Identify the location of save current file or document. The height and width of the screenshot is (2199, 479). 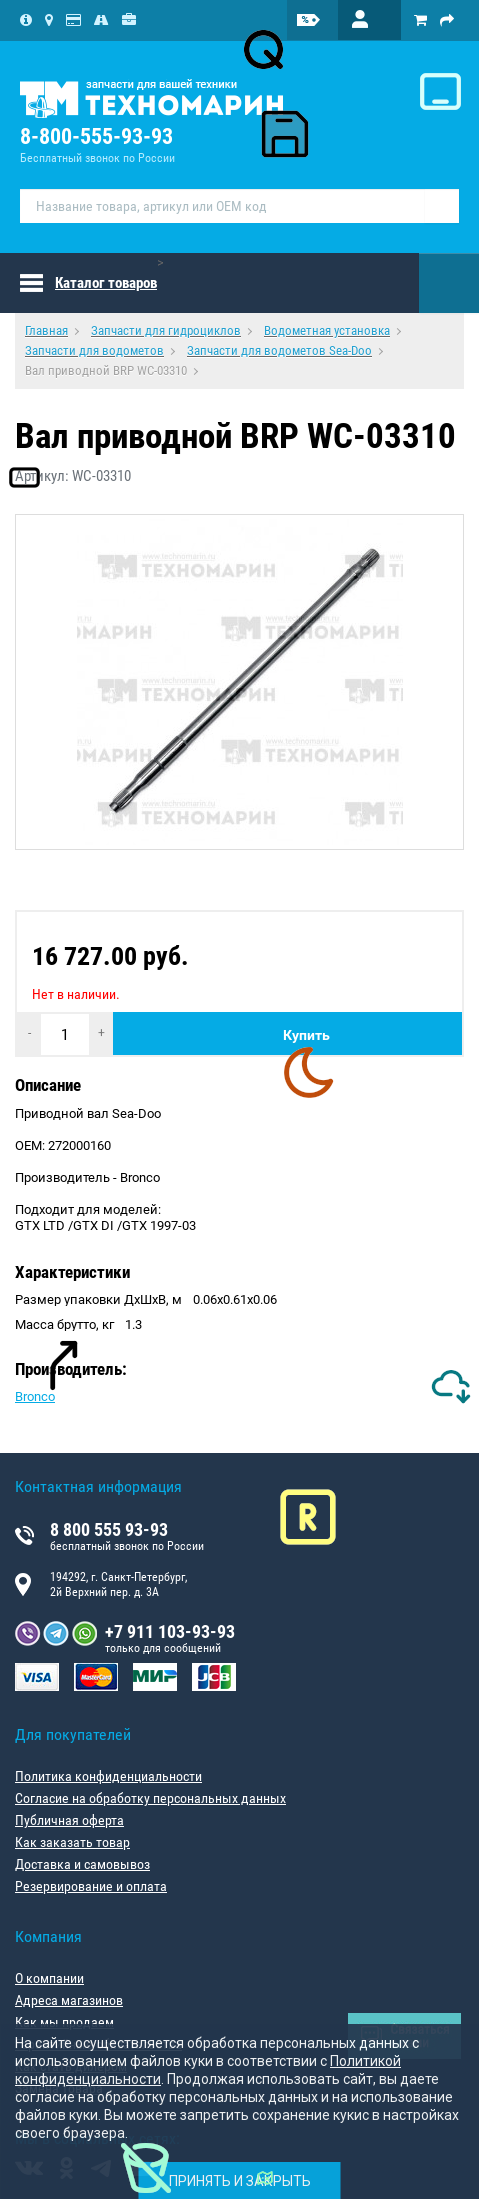
(285, 134).